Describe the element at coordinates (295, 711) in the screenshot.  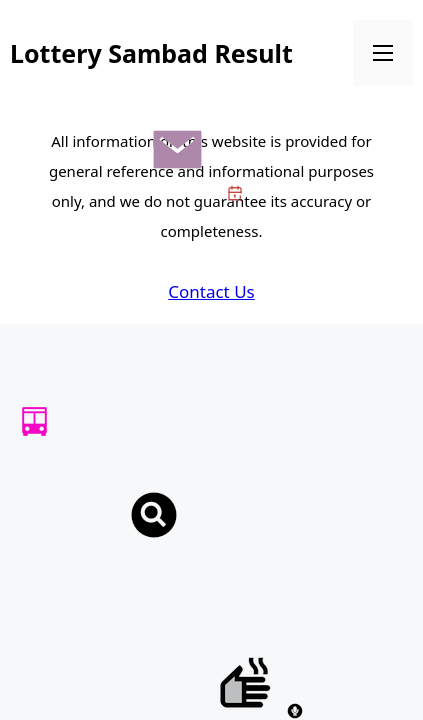
I see `tap to start voice recording` at that location.